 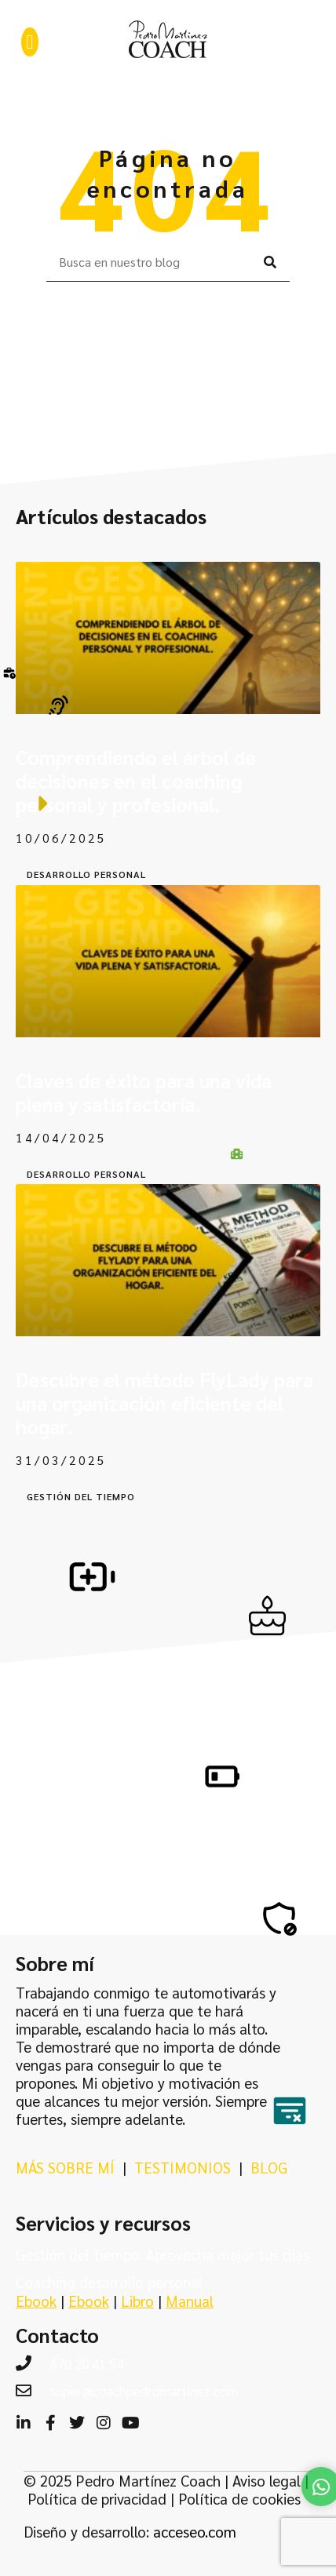 I want to click on add or extend battery life, so click(x=92, y=1576).